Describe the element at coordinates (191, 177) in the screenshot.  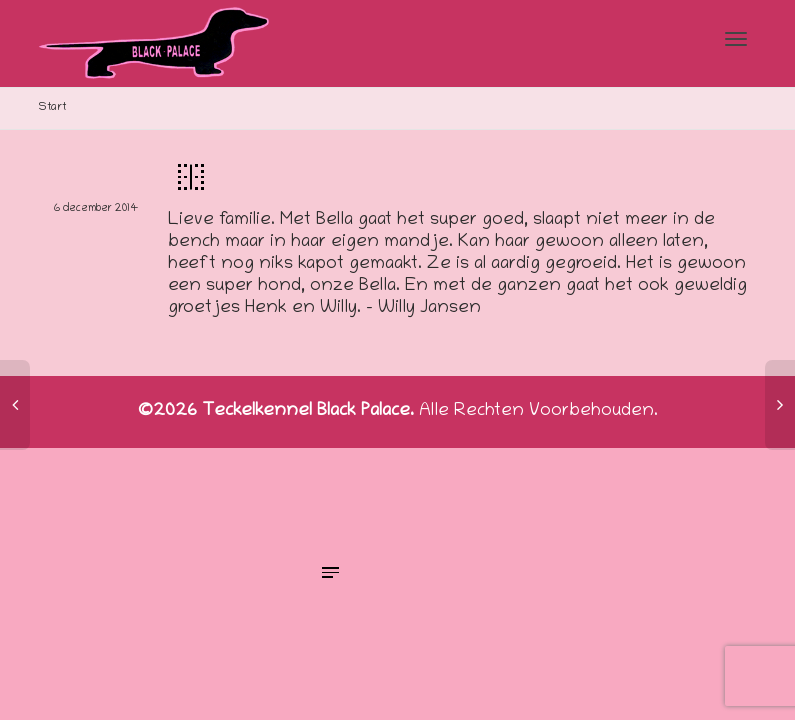
I see `add a vertical border to selected cells` at that location.